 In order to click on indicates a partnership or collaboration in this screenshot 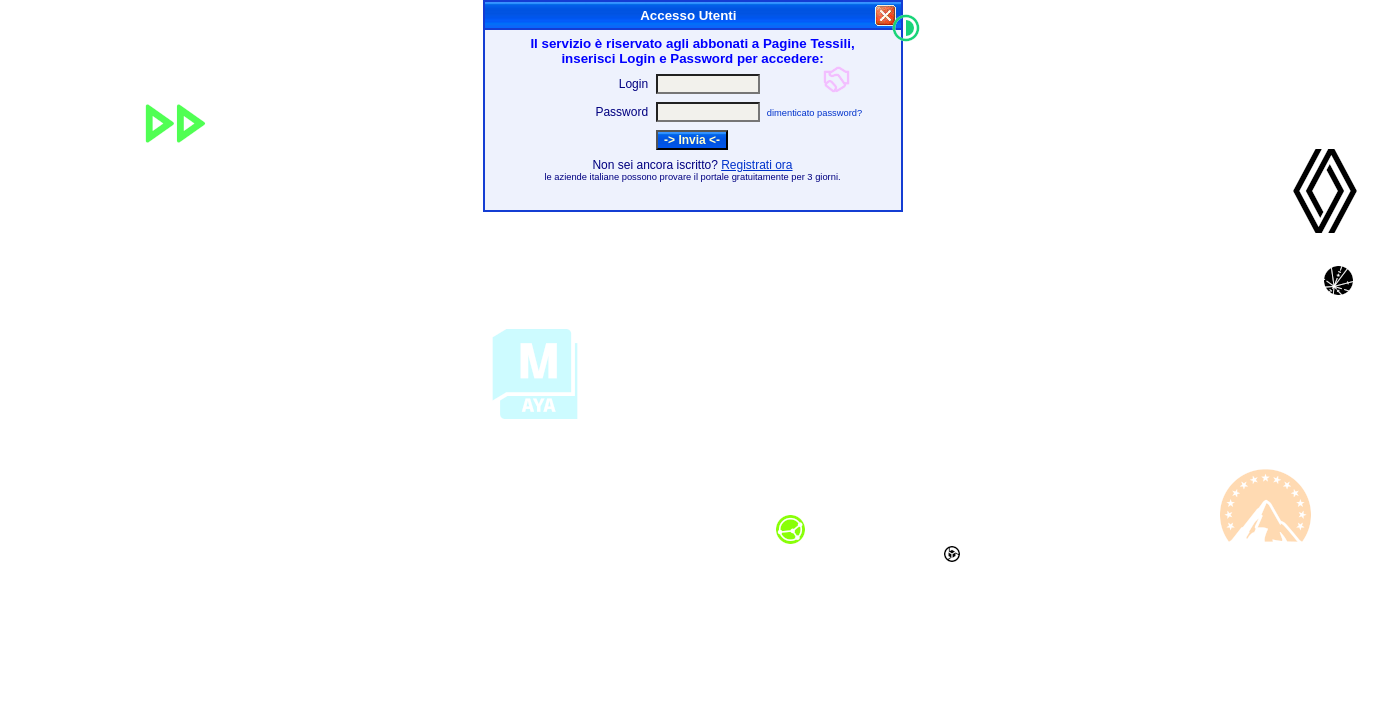, I will do `click(836, 79)`.